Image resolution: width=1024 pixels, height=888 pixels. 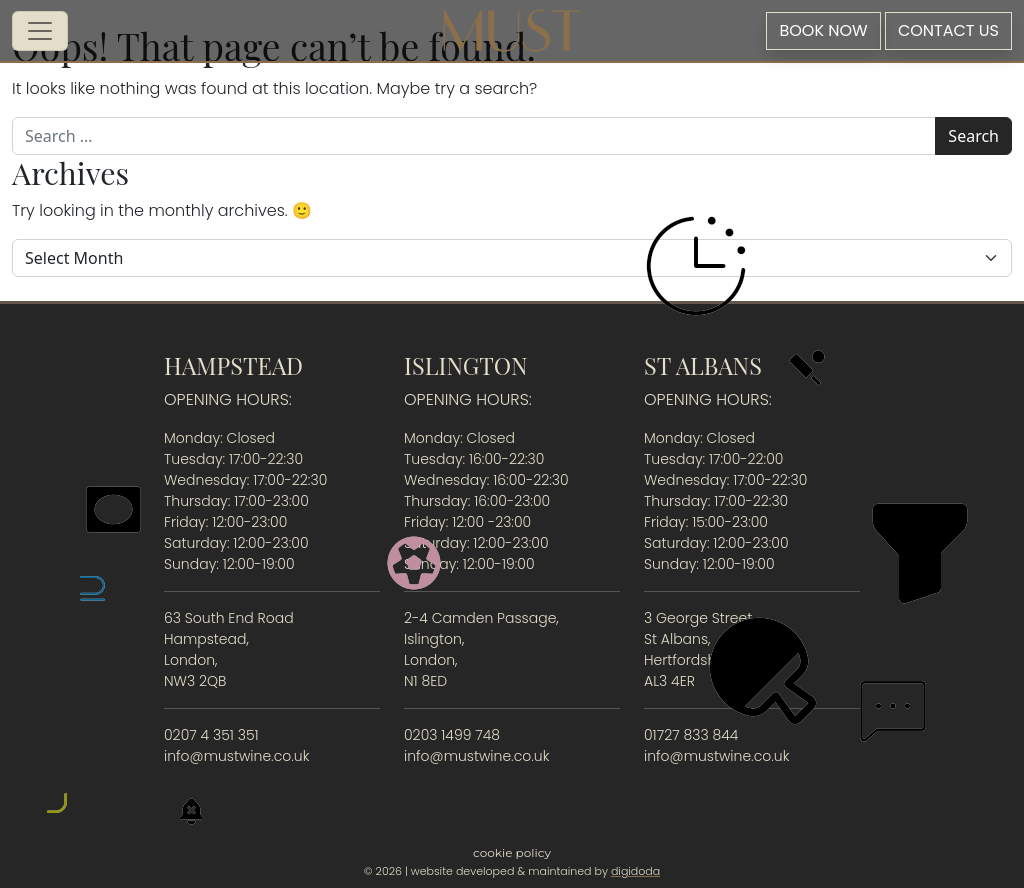 I want to click on view sports or soccer-related content, so click(x=414, y=563).